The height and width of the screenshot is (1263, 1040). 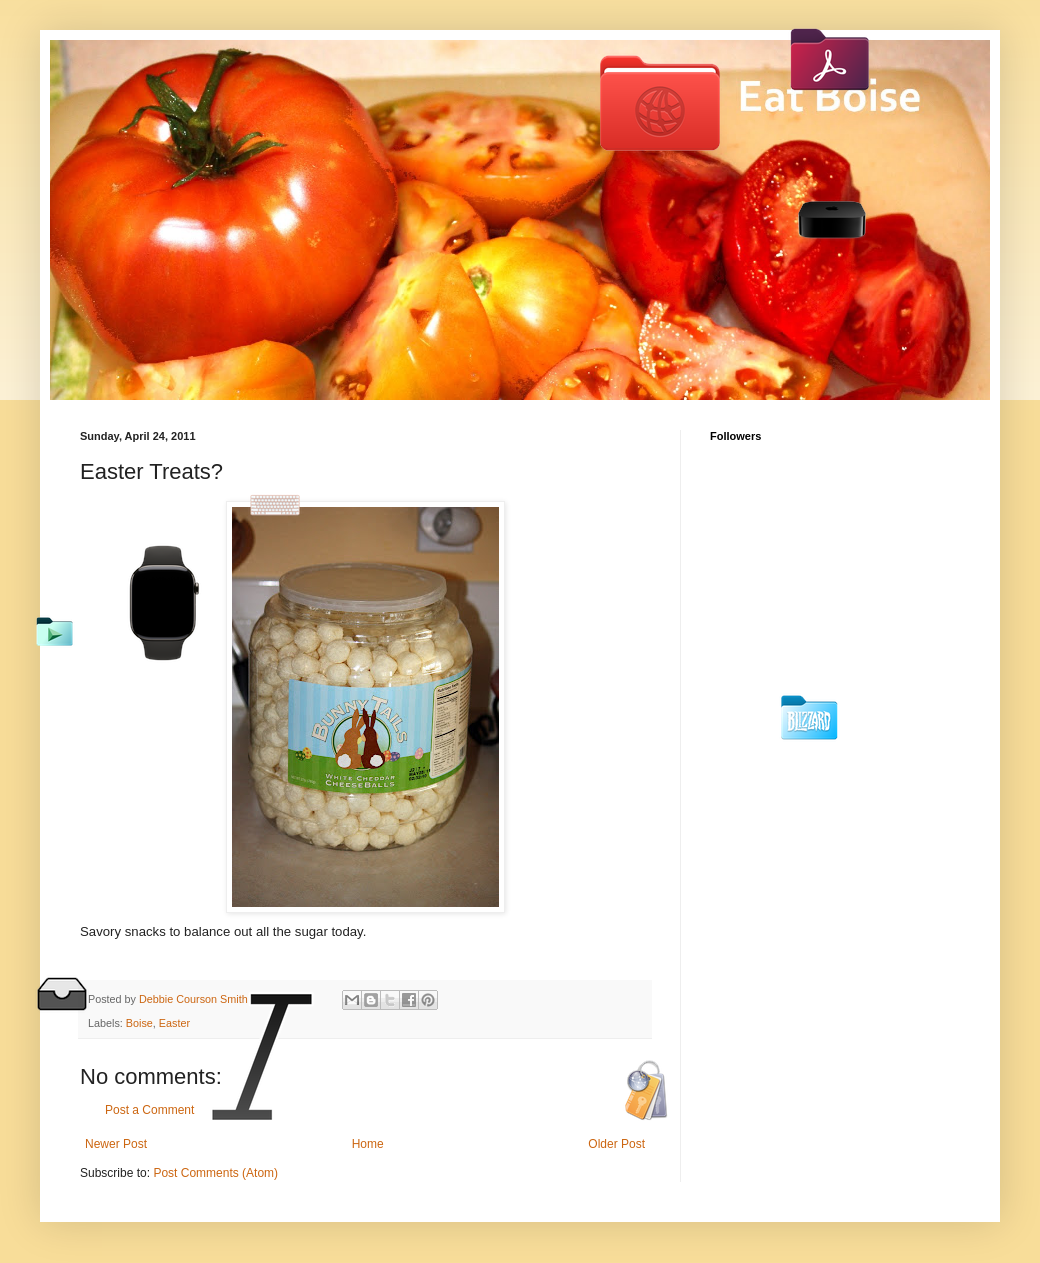 What do you see at coordinates (275, 505) in the screenshot?
I see `apple magic keyboard with touch id in pink/orange` at bounding box center [275, 505].